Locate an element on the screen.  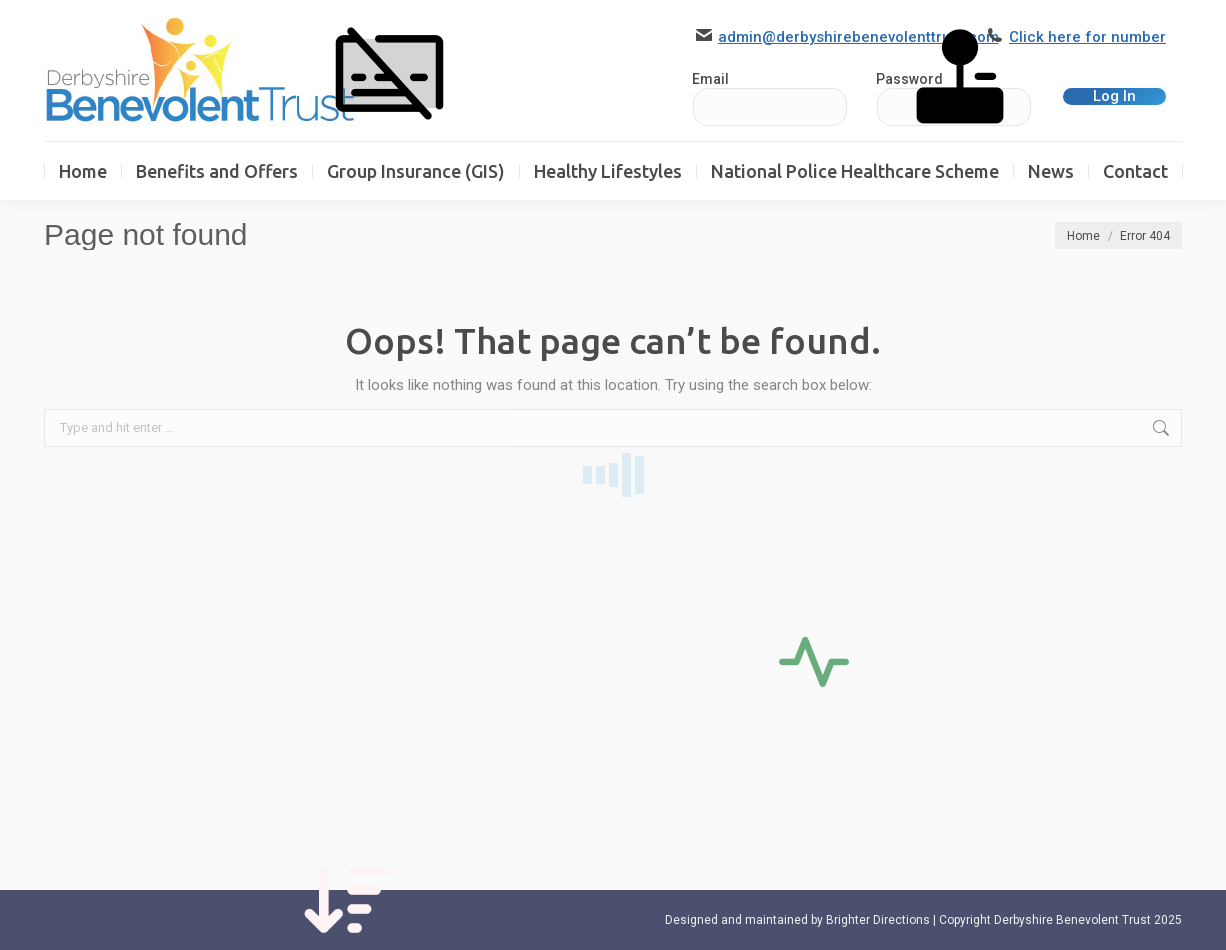
access game controls or gaming settings is located at coordinates (960, 80).